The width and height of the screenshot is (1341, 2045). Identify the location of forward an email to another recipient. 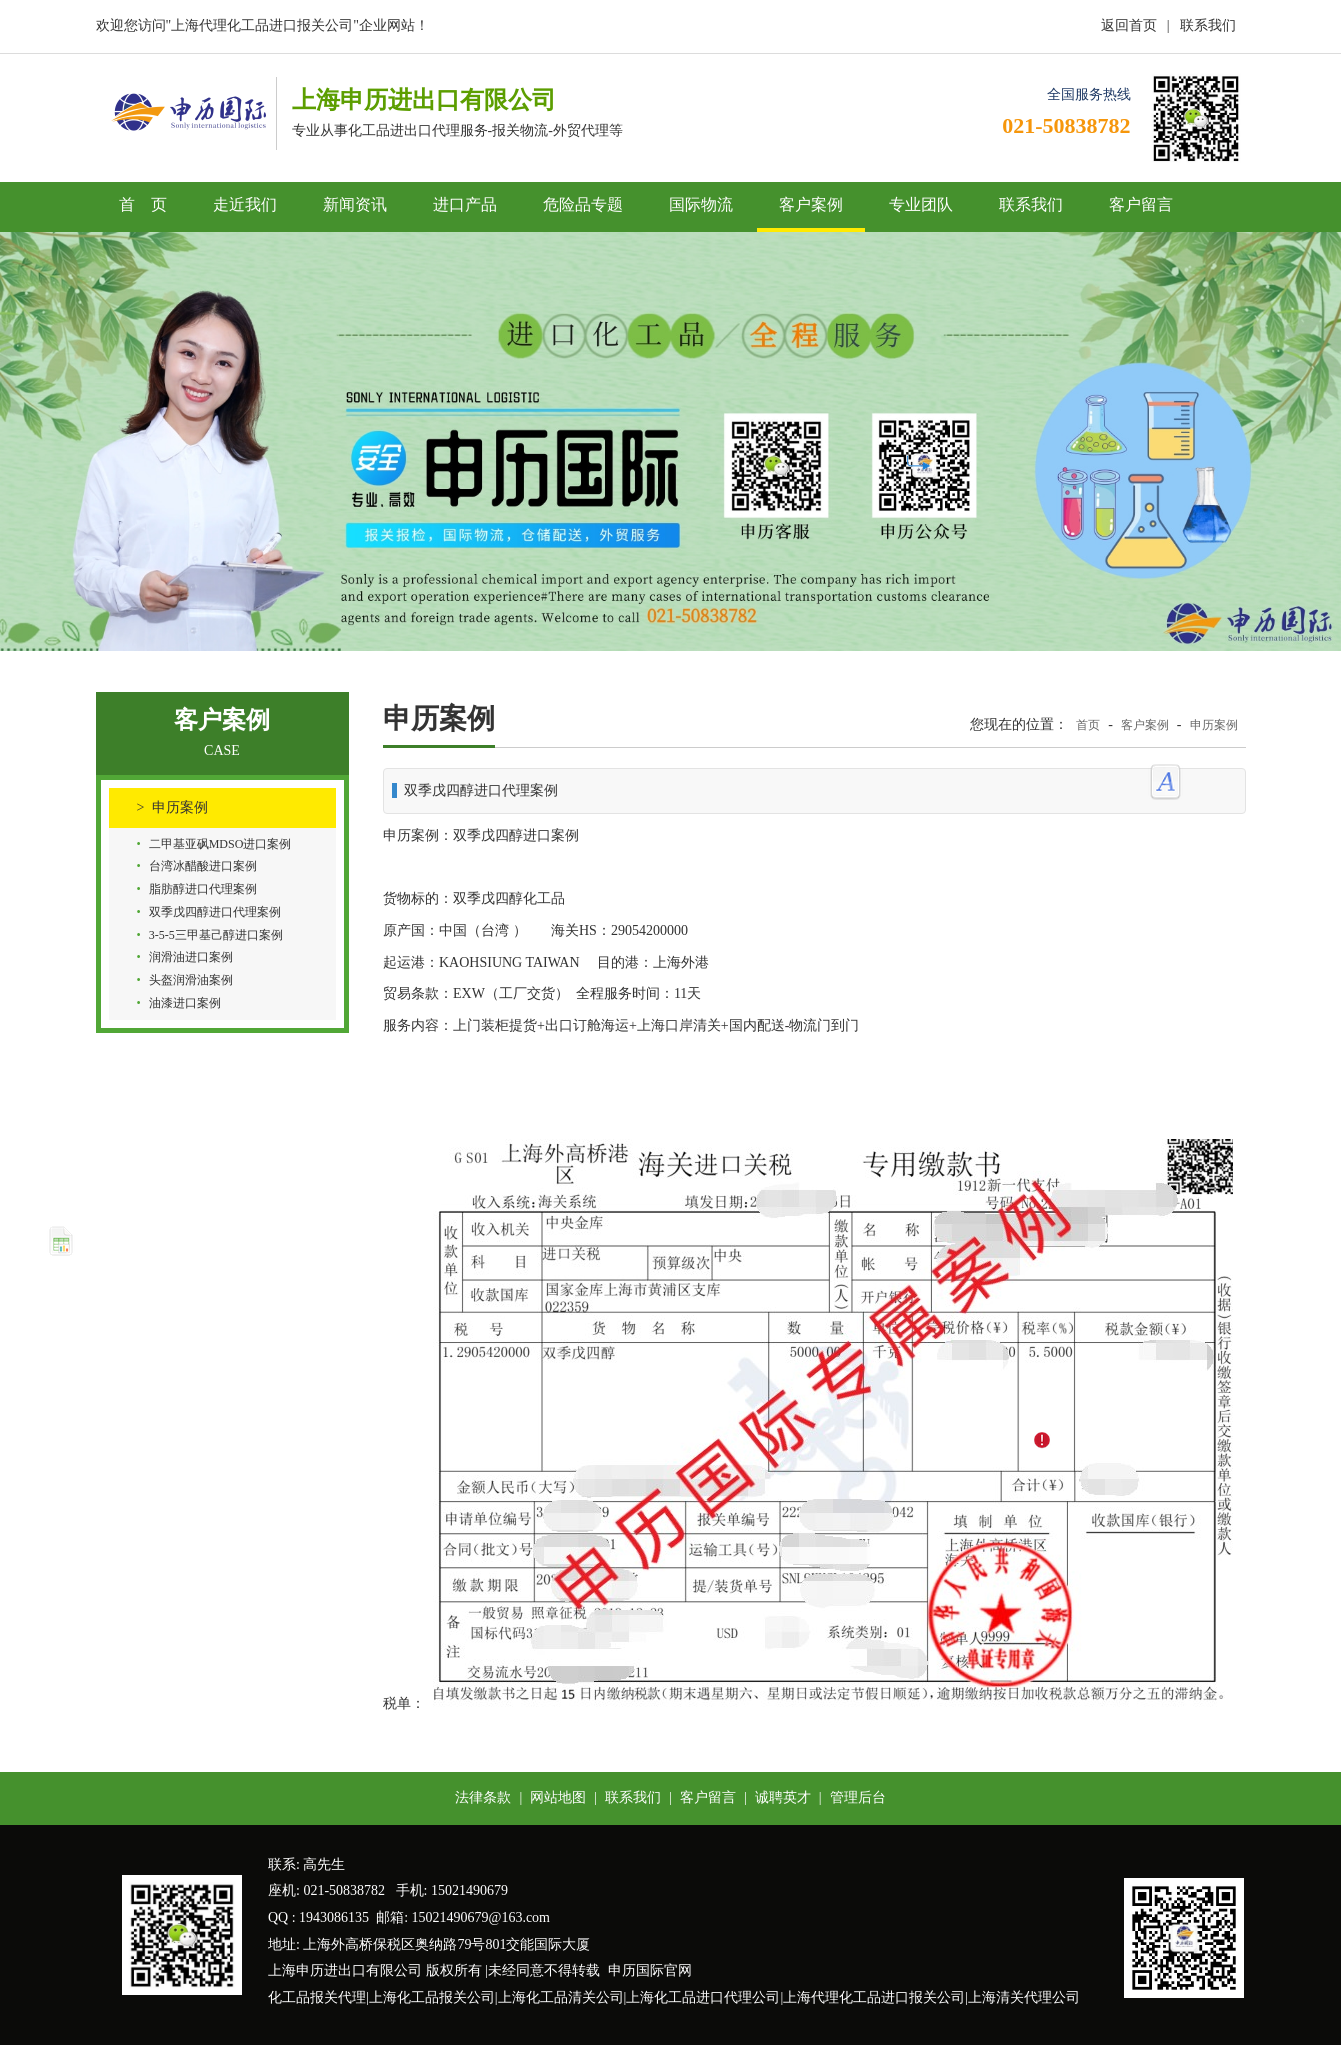
(919, 461).